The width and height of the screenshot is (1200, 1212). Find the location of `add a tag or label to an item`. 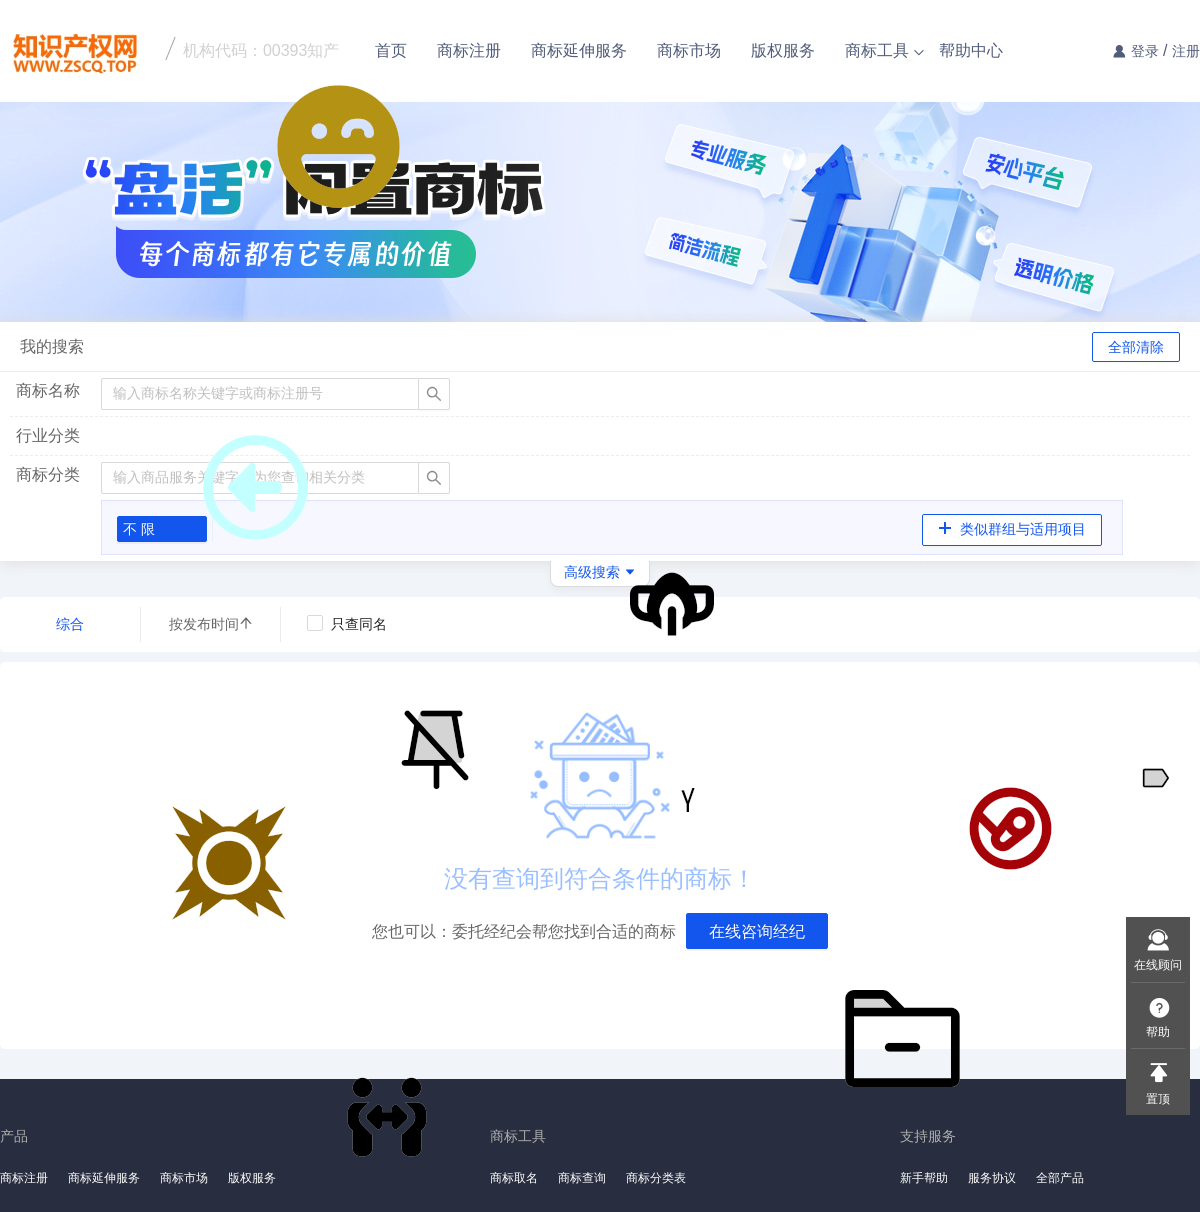

add a tag or label to an item is located at coordinates (1155, 778).